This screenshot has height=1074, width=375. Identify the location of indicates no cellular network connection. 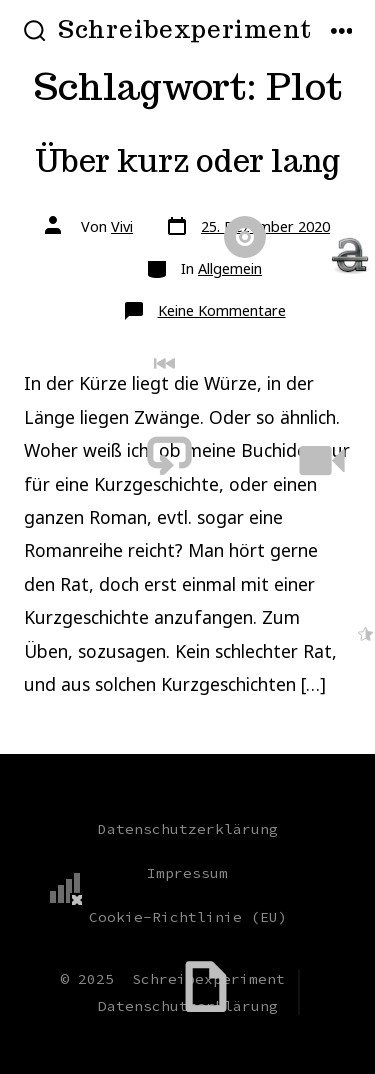
(66, 889).